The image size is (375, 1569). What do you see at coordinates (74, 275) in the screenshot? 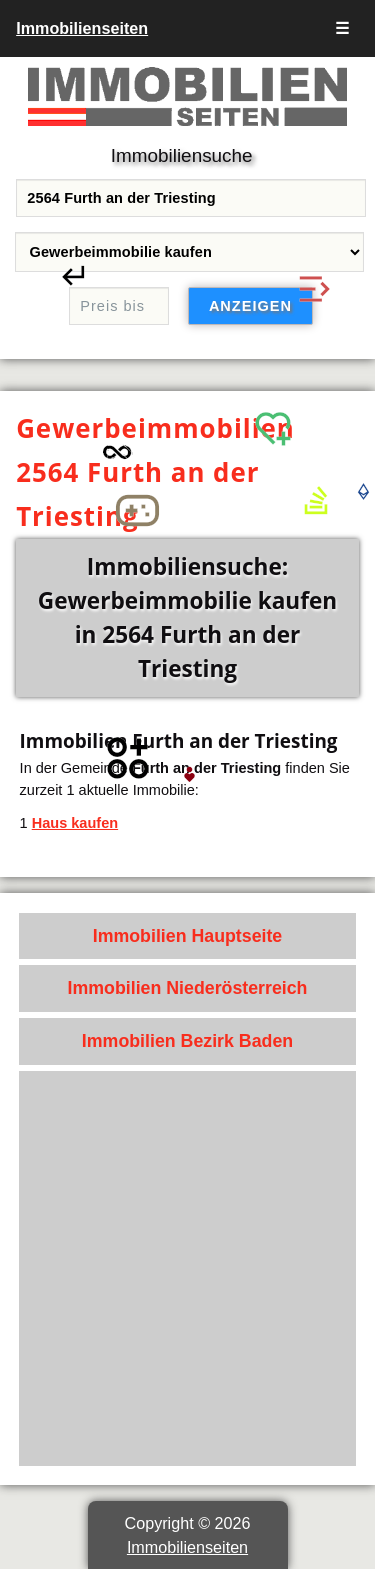
I see `return or go back to previous step` at bounding box center [74, 275].